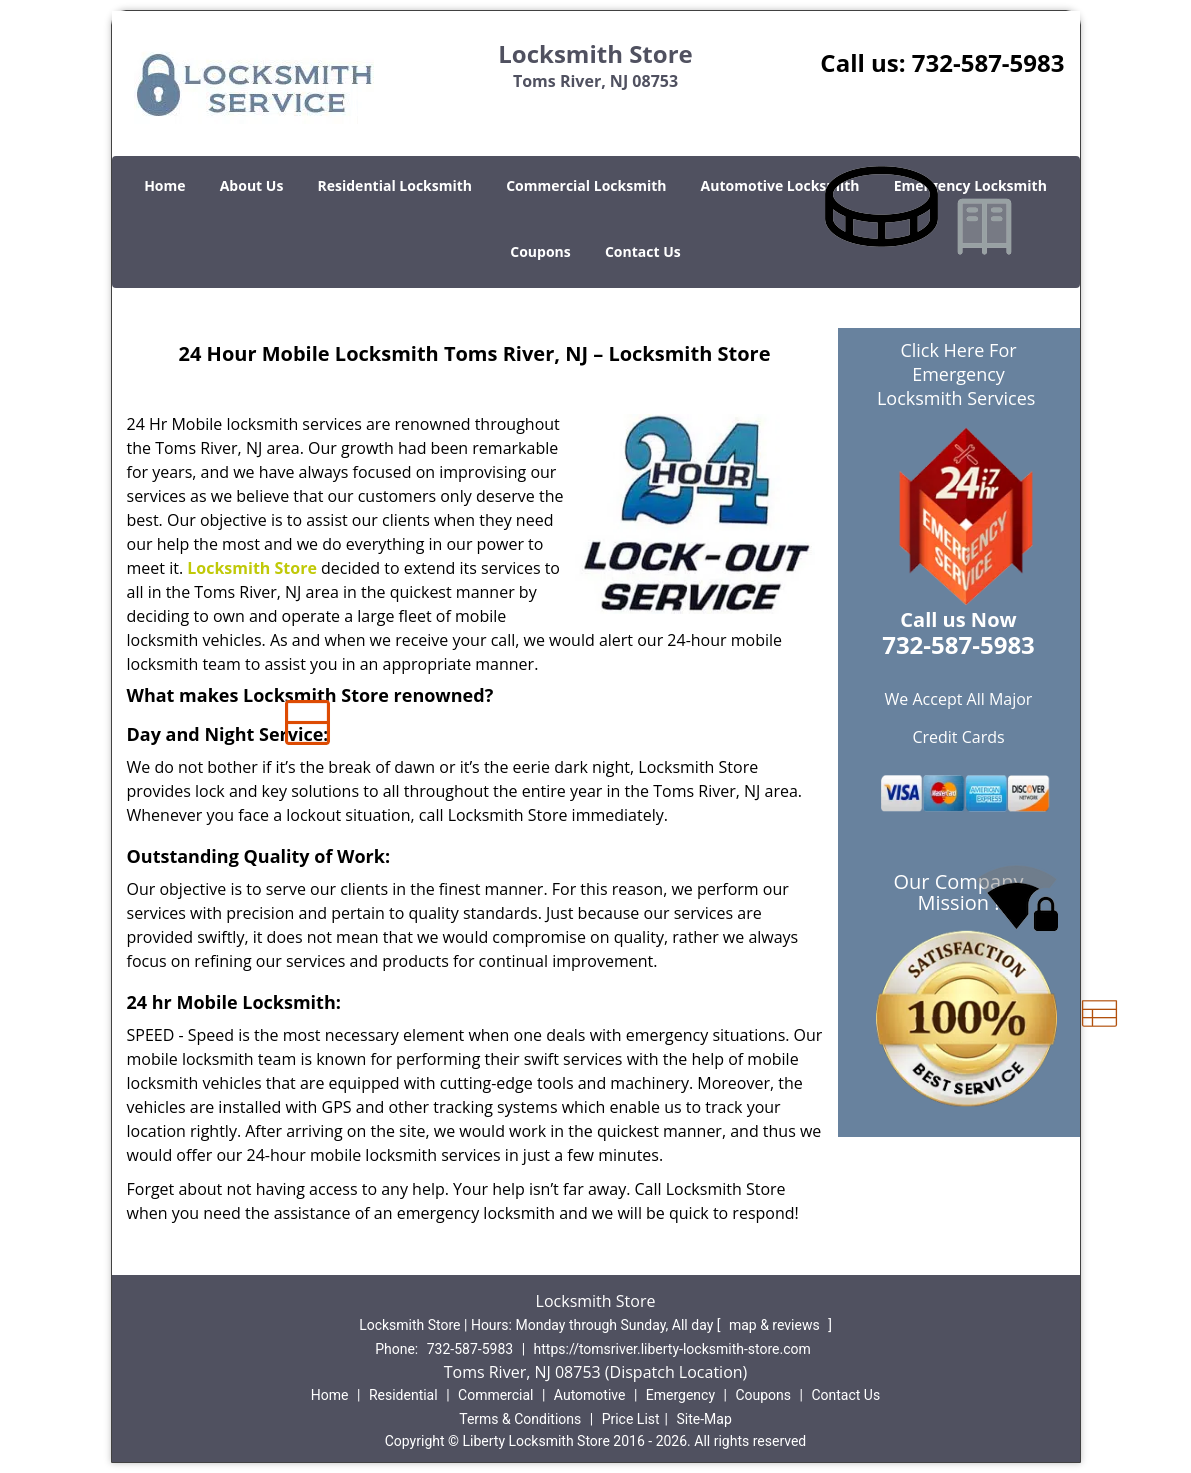 The height and width of the screenshot is (1473, 1191). I want to click on view data in table format, so click(1099, 1013).